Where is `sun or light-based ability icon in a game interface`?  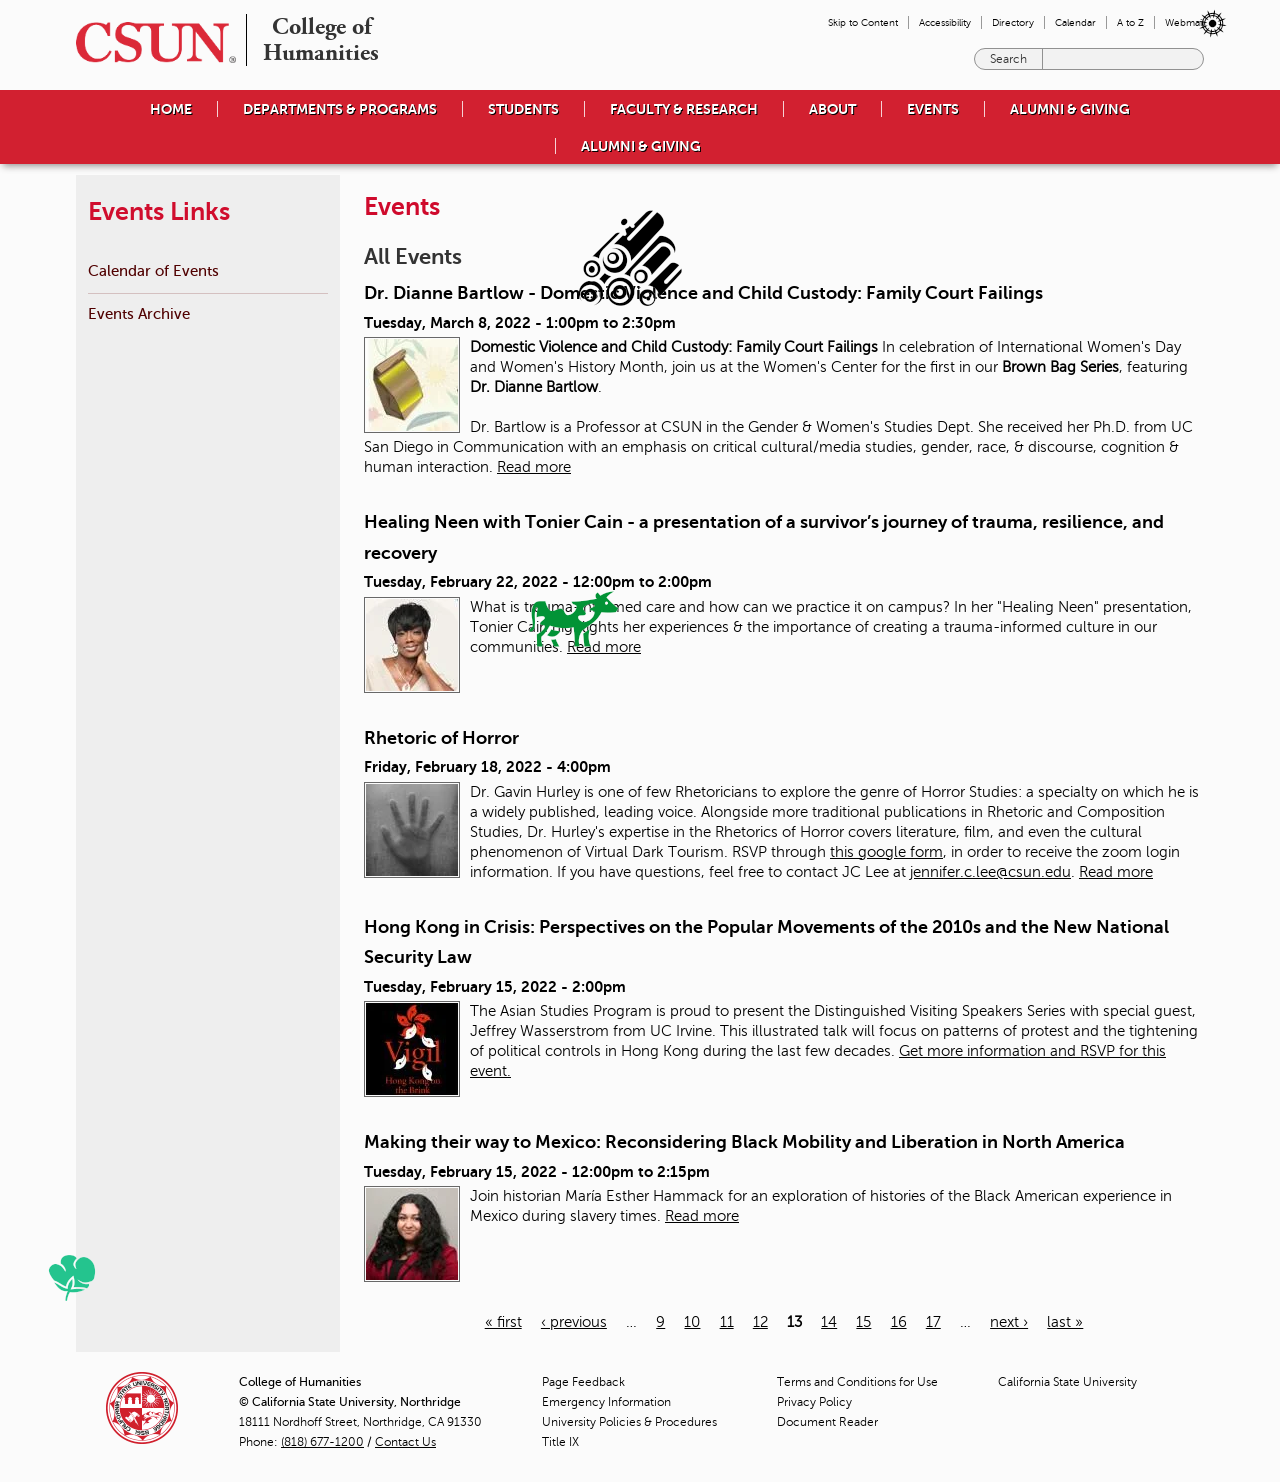 sun or light-based ability icon in a game interface is located at coordinates (1212, 23).